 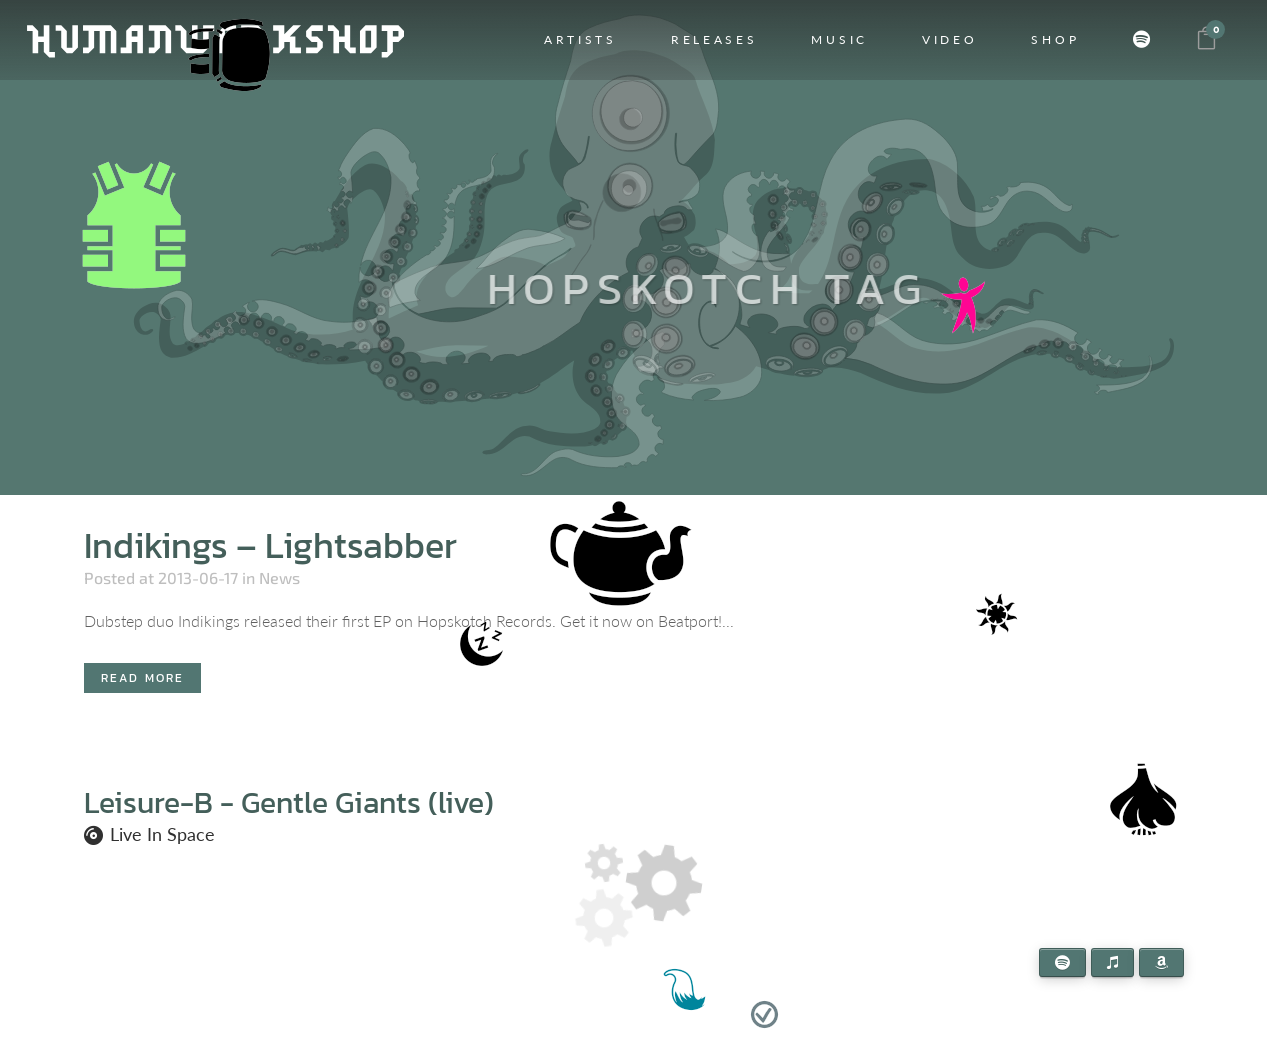 What do you see at coordinates (620, 552) in the screenshot?
I see `access tea or beverage-related features` at bounding box center [620, 552].